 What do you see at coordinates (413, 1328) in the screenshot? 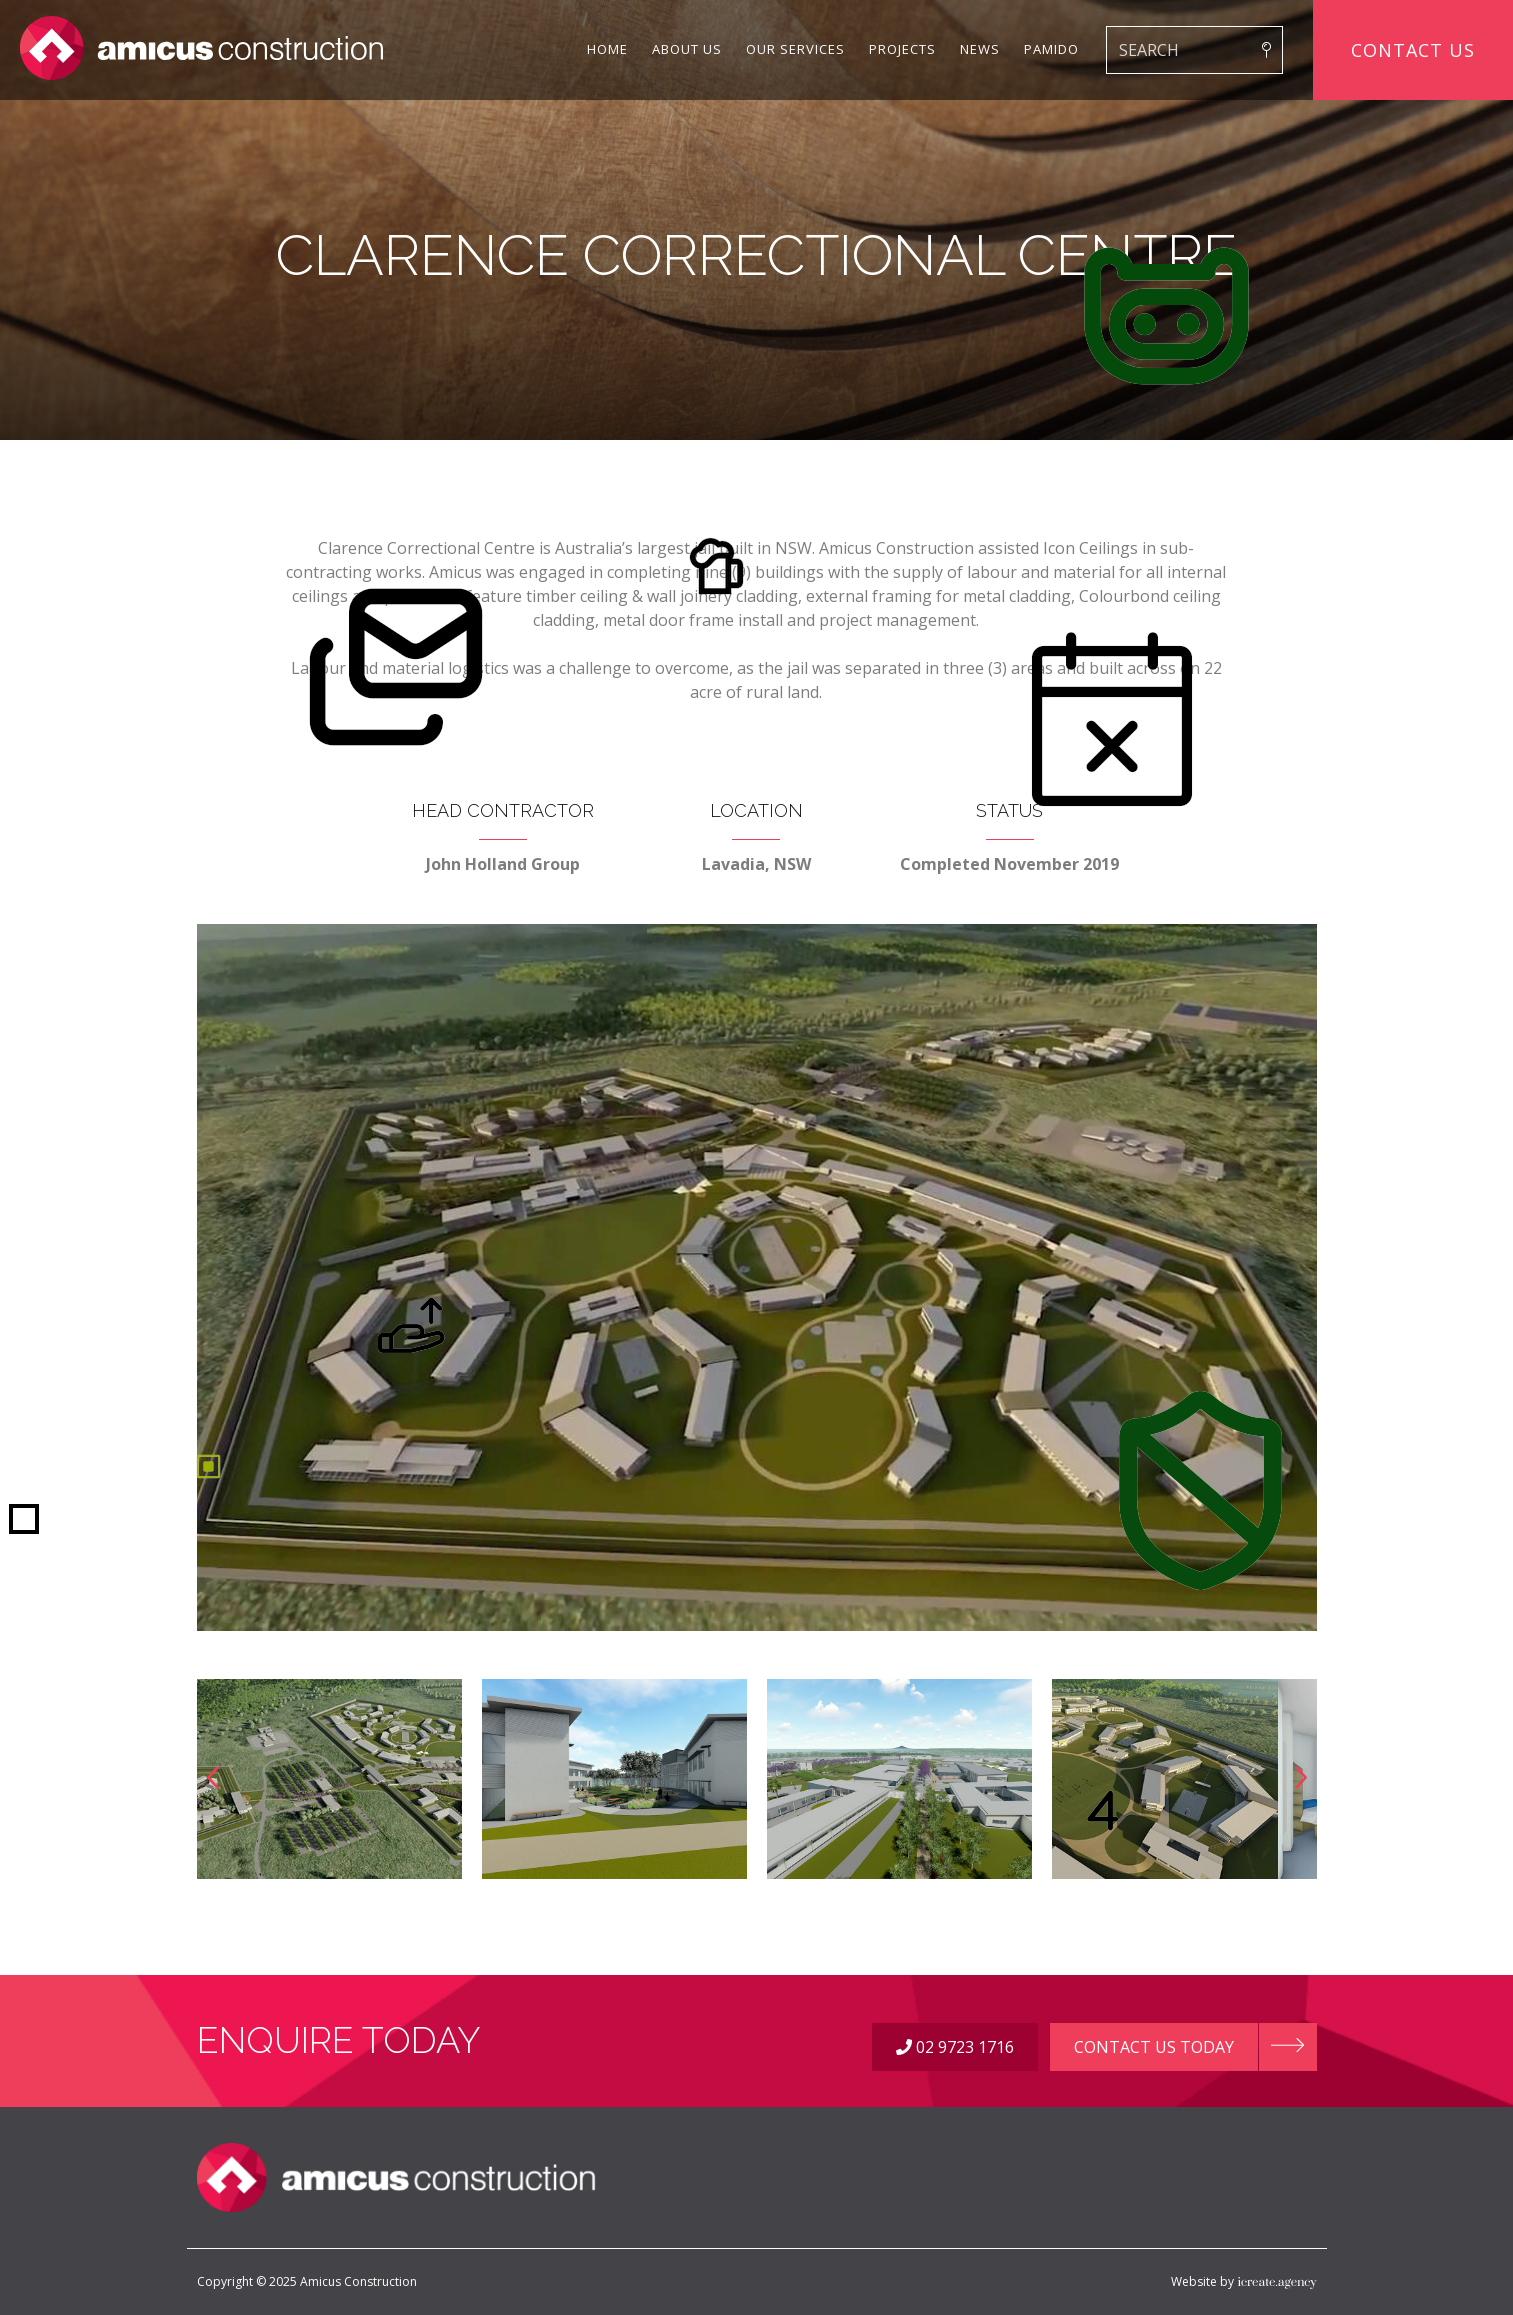
I see `upload or share content` at bounding box center [413, 1328].